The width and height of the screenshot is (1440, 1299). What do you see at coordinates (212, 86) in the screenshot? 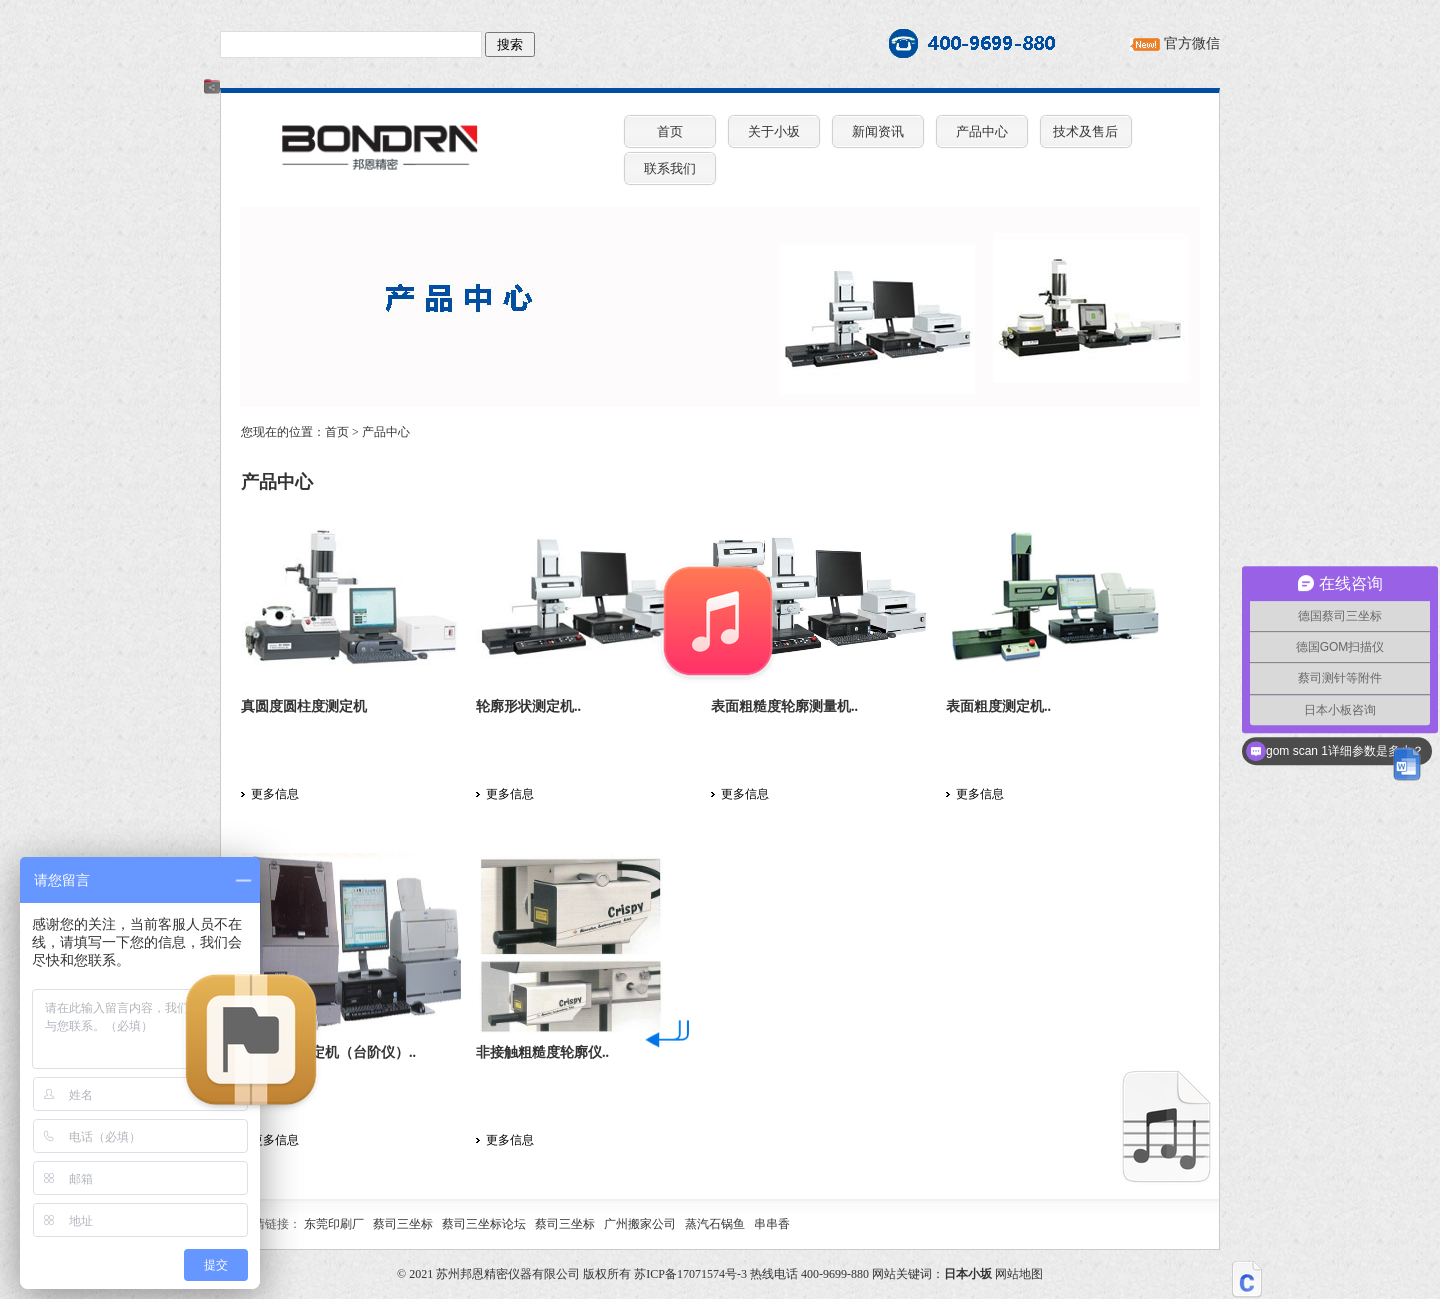
I see `open your public shared folder` at bounding box center [212, 86].